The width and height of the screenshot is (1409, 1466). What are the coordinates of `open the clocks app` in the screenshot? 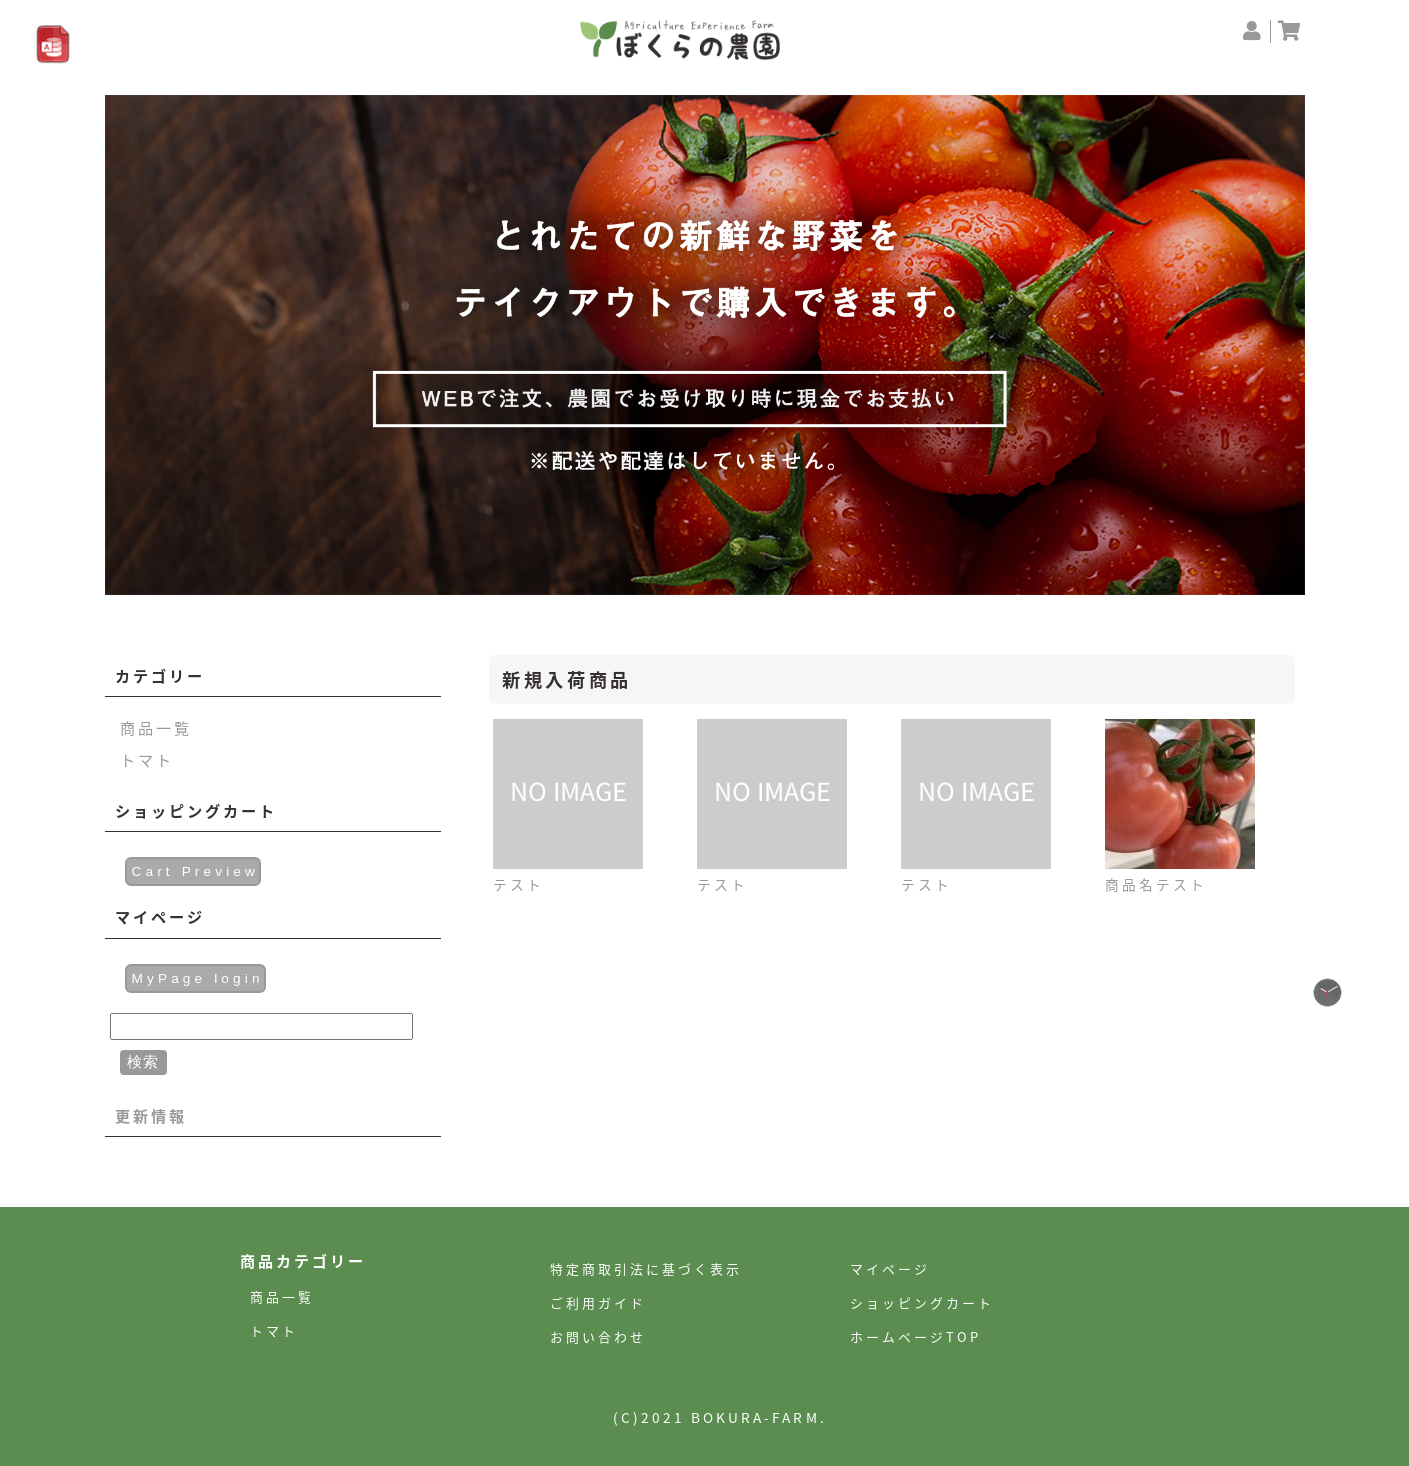 It's located at (1327, 992).